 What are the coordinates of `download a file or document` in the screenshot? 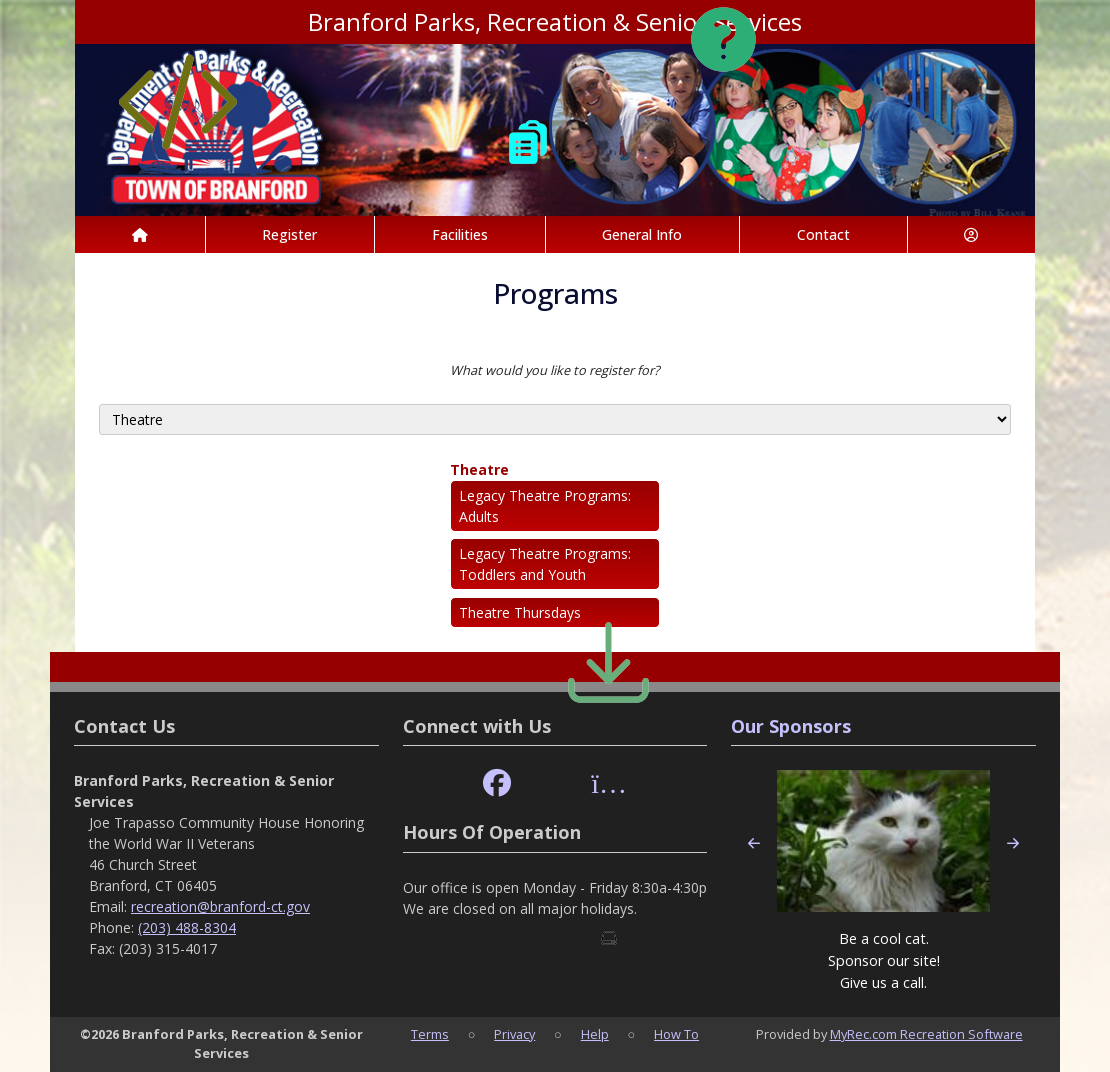 It's located at (608, 662).